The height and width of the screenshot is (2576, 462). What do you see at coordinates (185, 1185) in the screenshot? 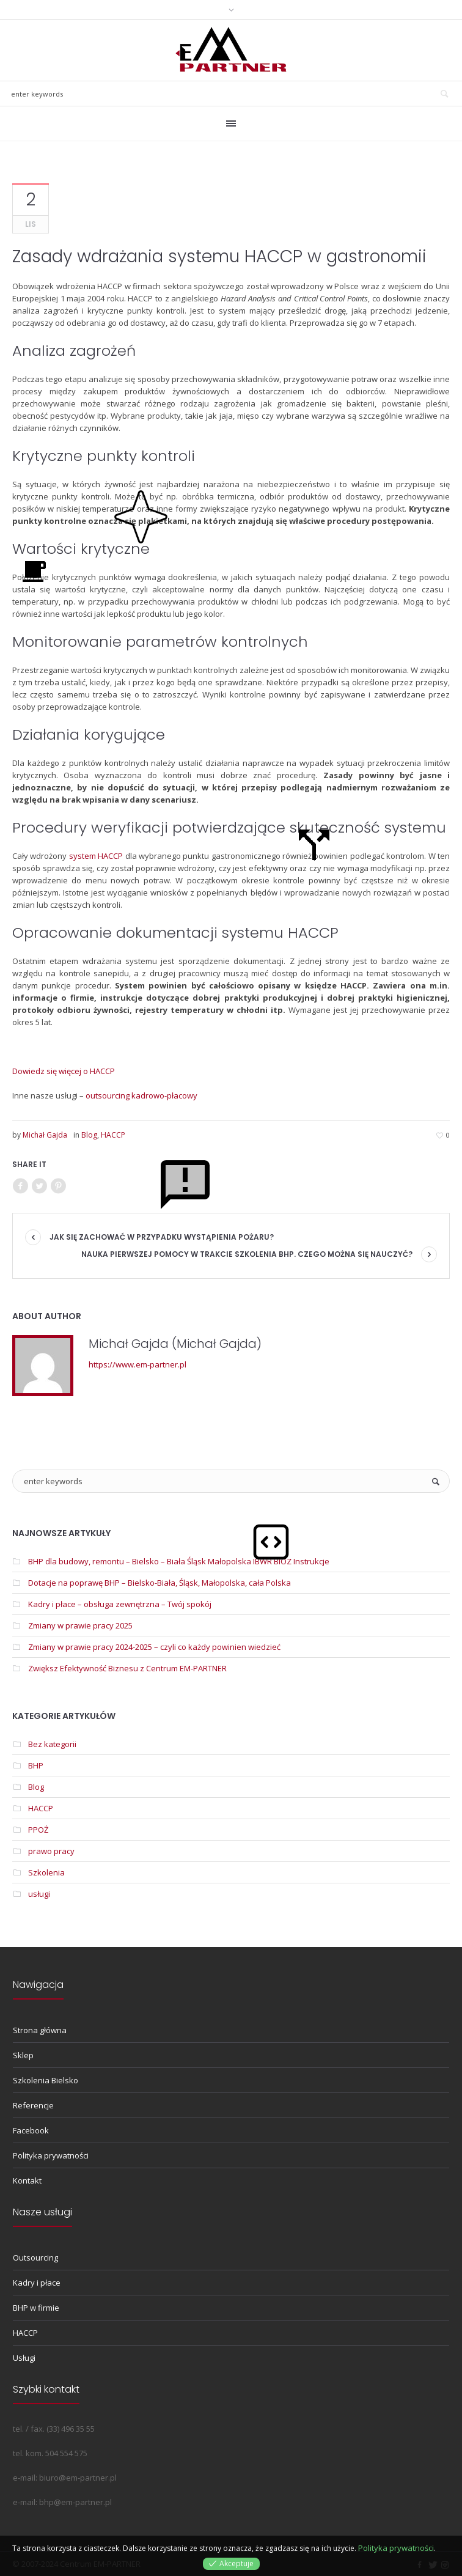
I see `view important announcements or alerts` at bounding box center [185, 1185].